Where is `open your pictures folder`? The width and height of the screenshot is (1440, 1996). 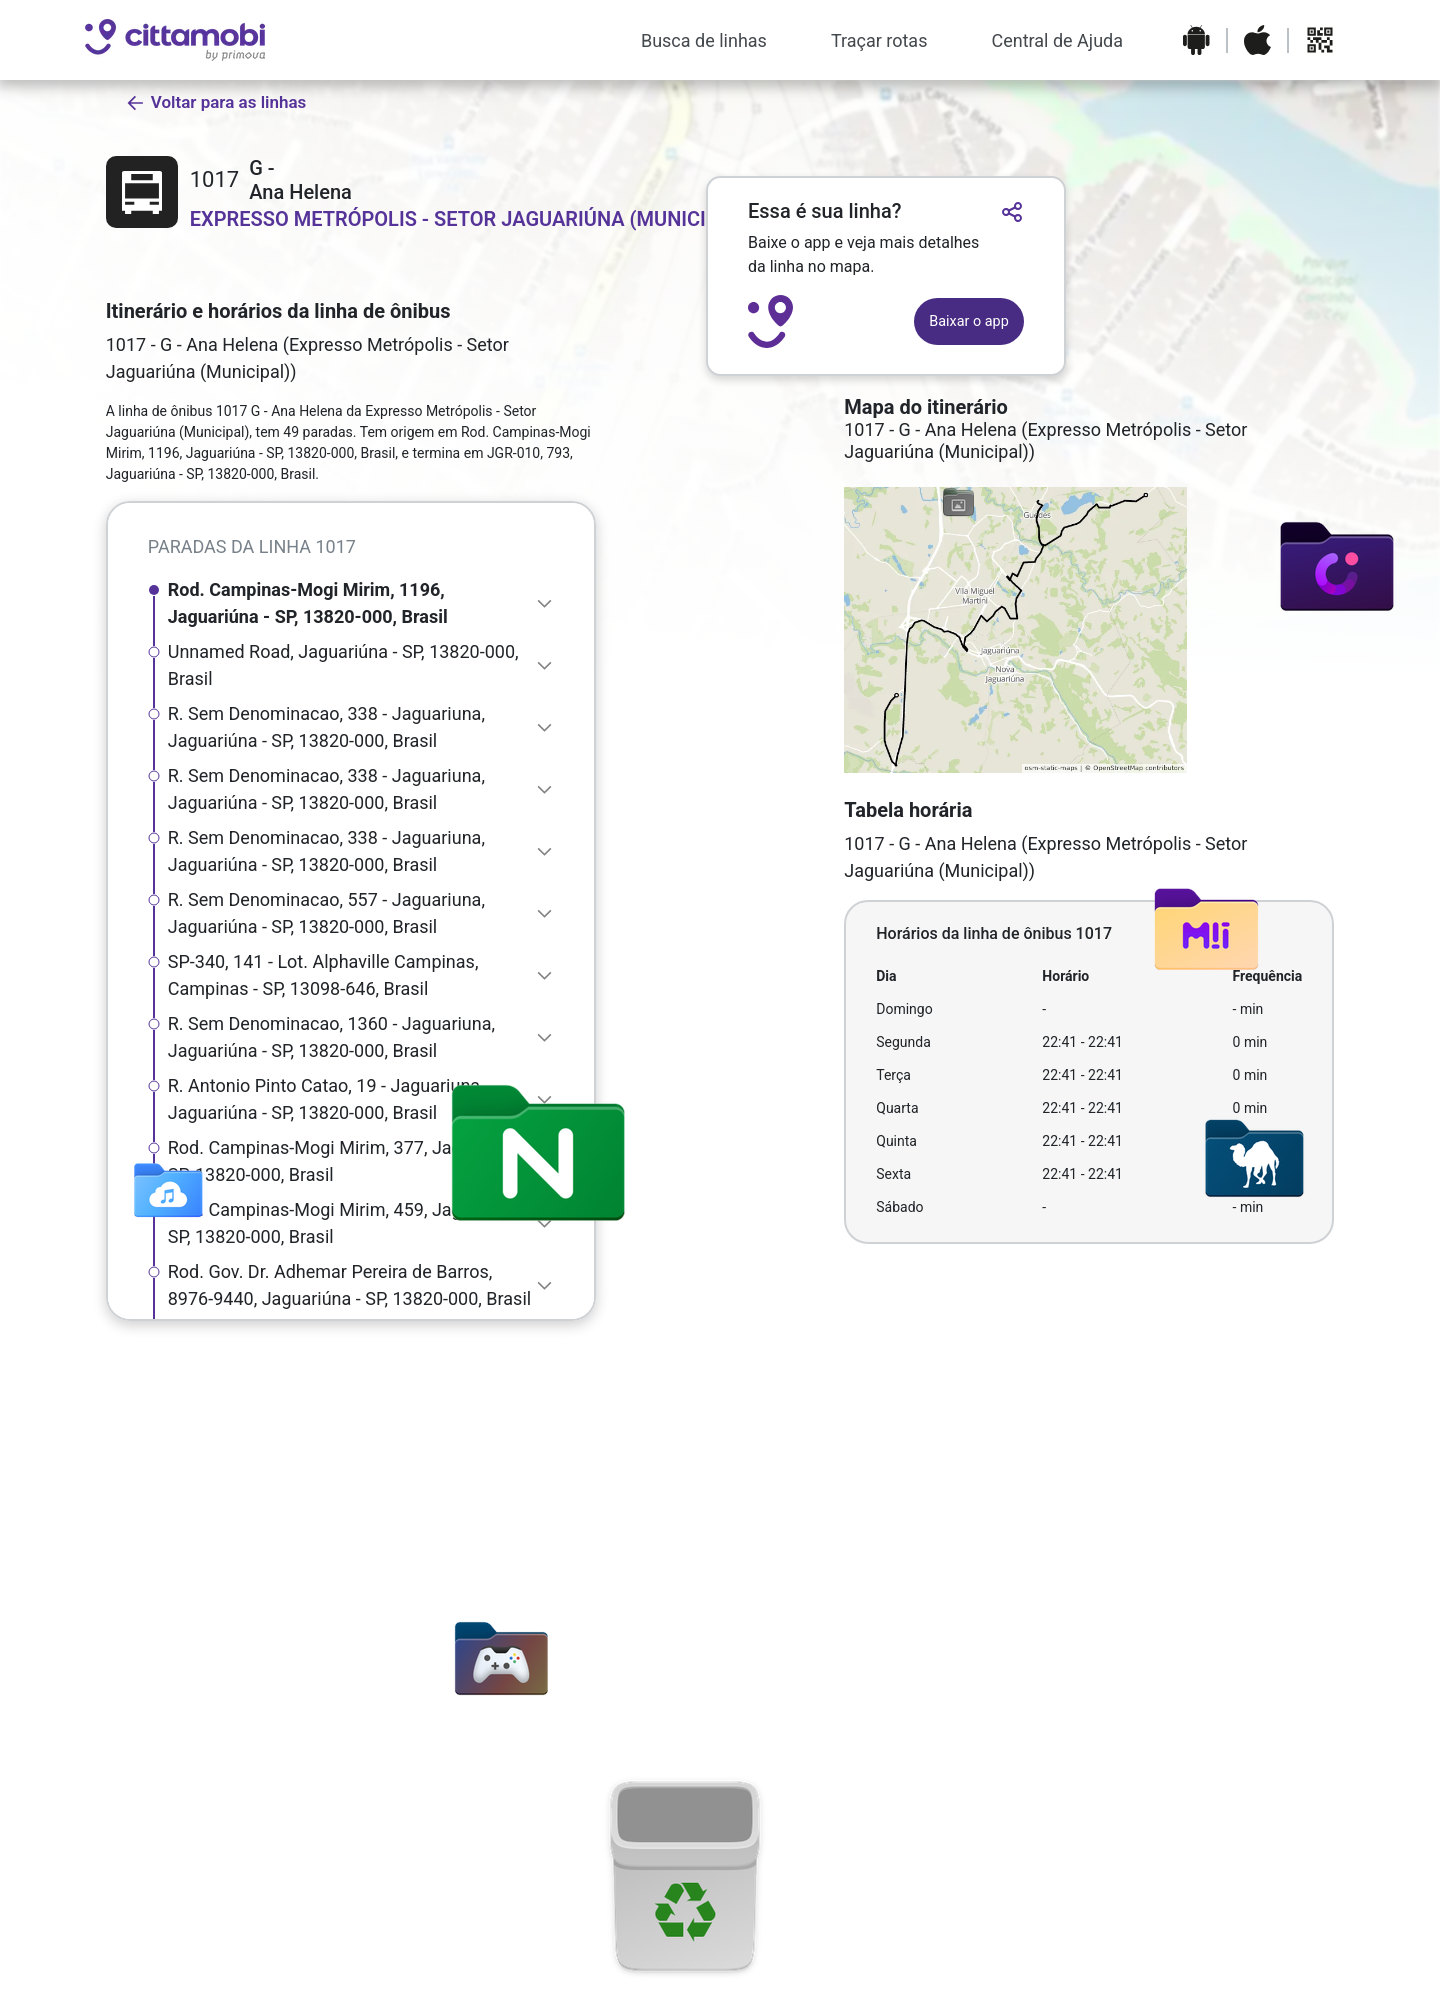
open your pictures folder is located at coordinates (958, 501).